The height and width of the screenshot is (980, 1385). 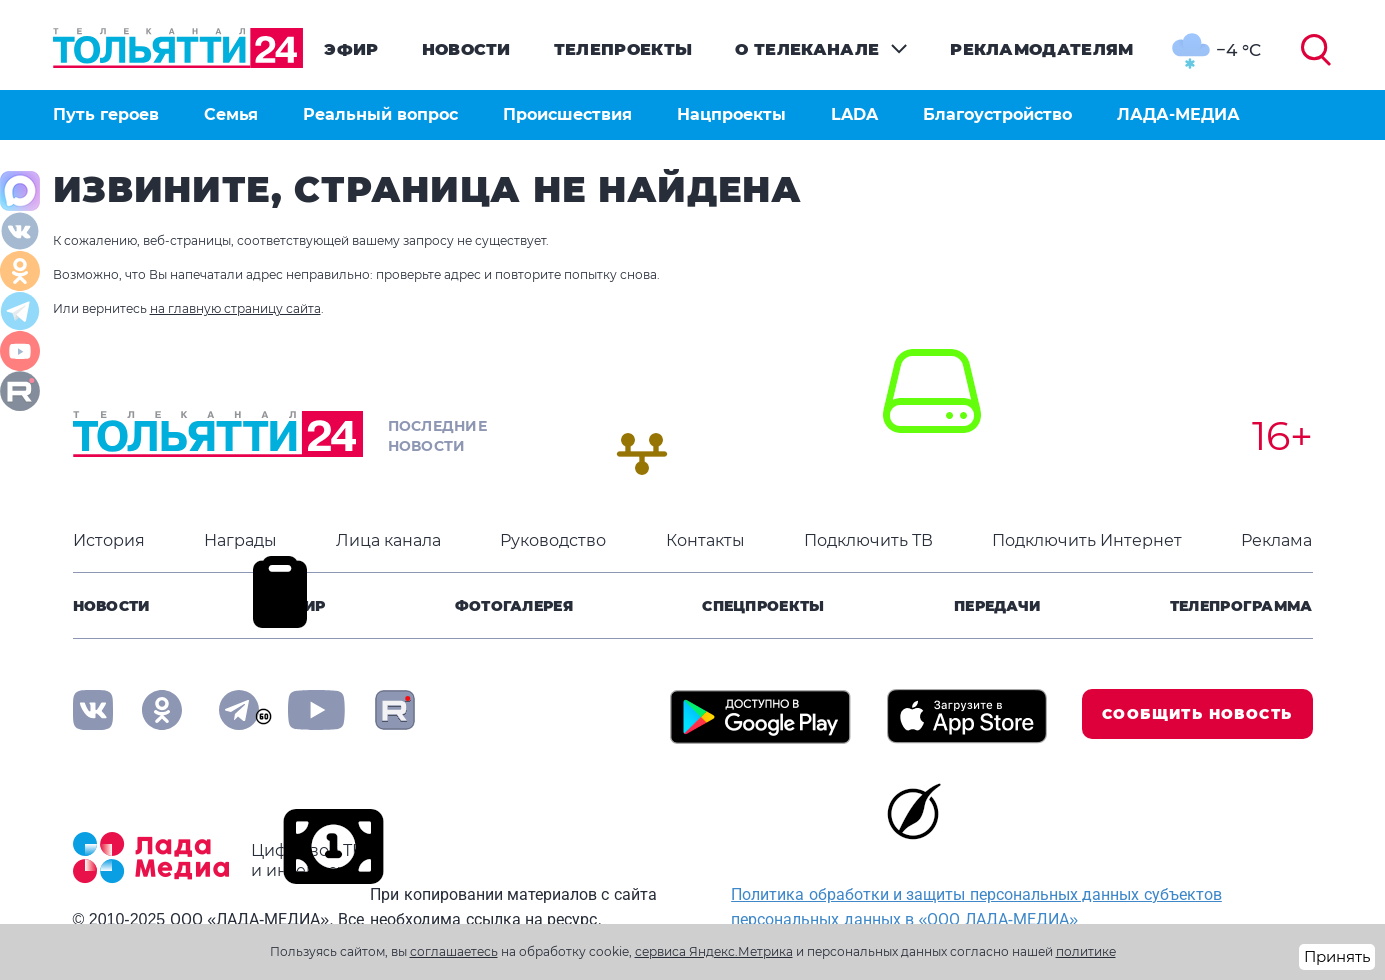 What do you see at coordinates (932, 391) in the screenshot?
I see `access server settings or management` at bounding box center [932, 391].